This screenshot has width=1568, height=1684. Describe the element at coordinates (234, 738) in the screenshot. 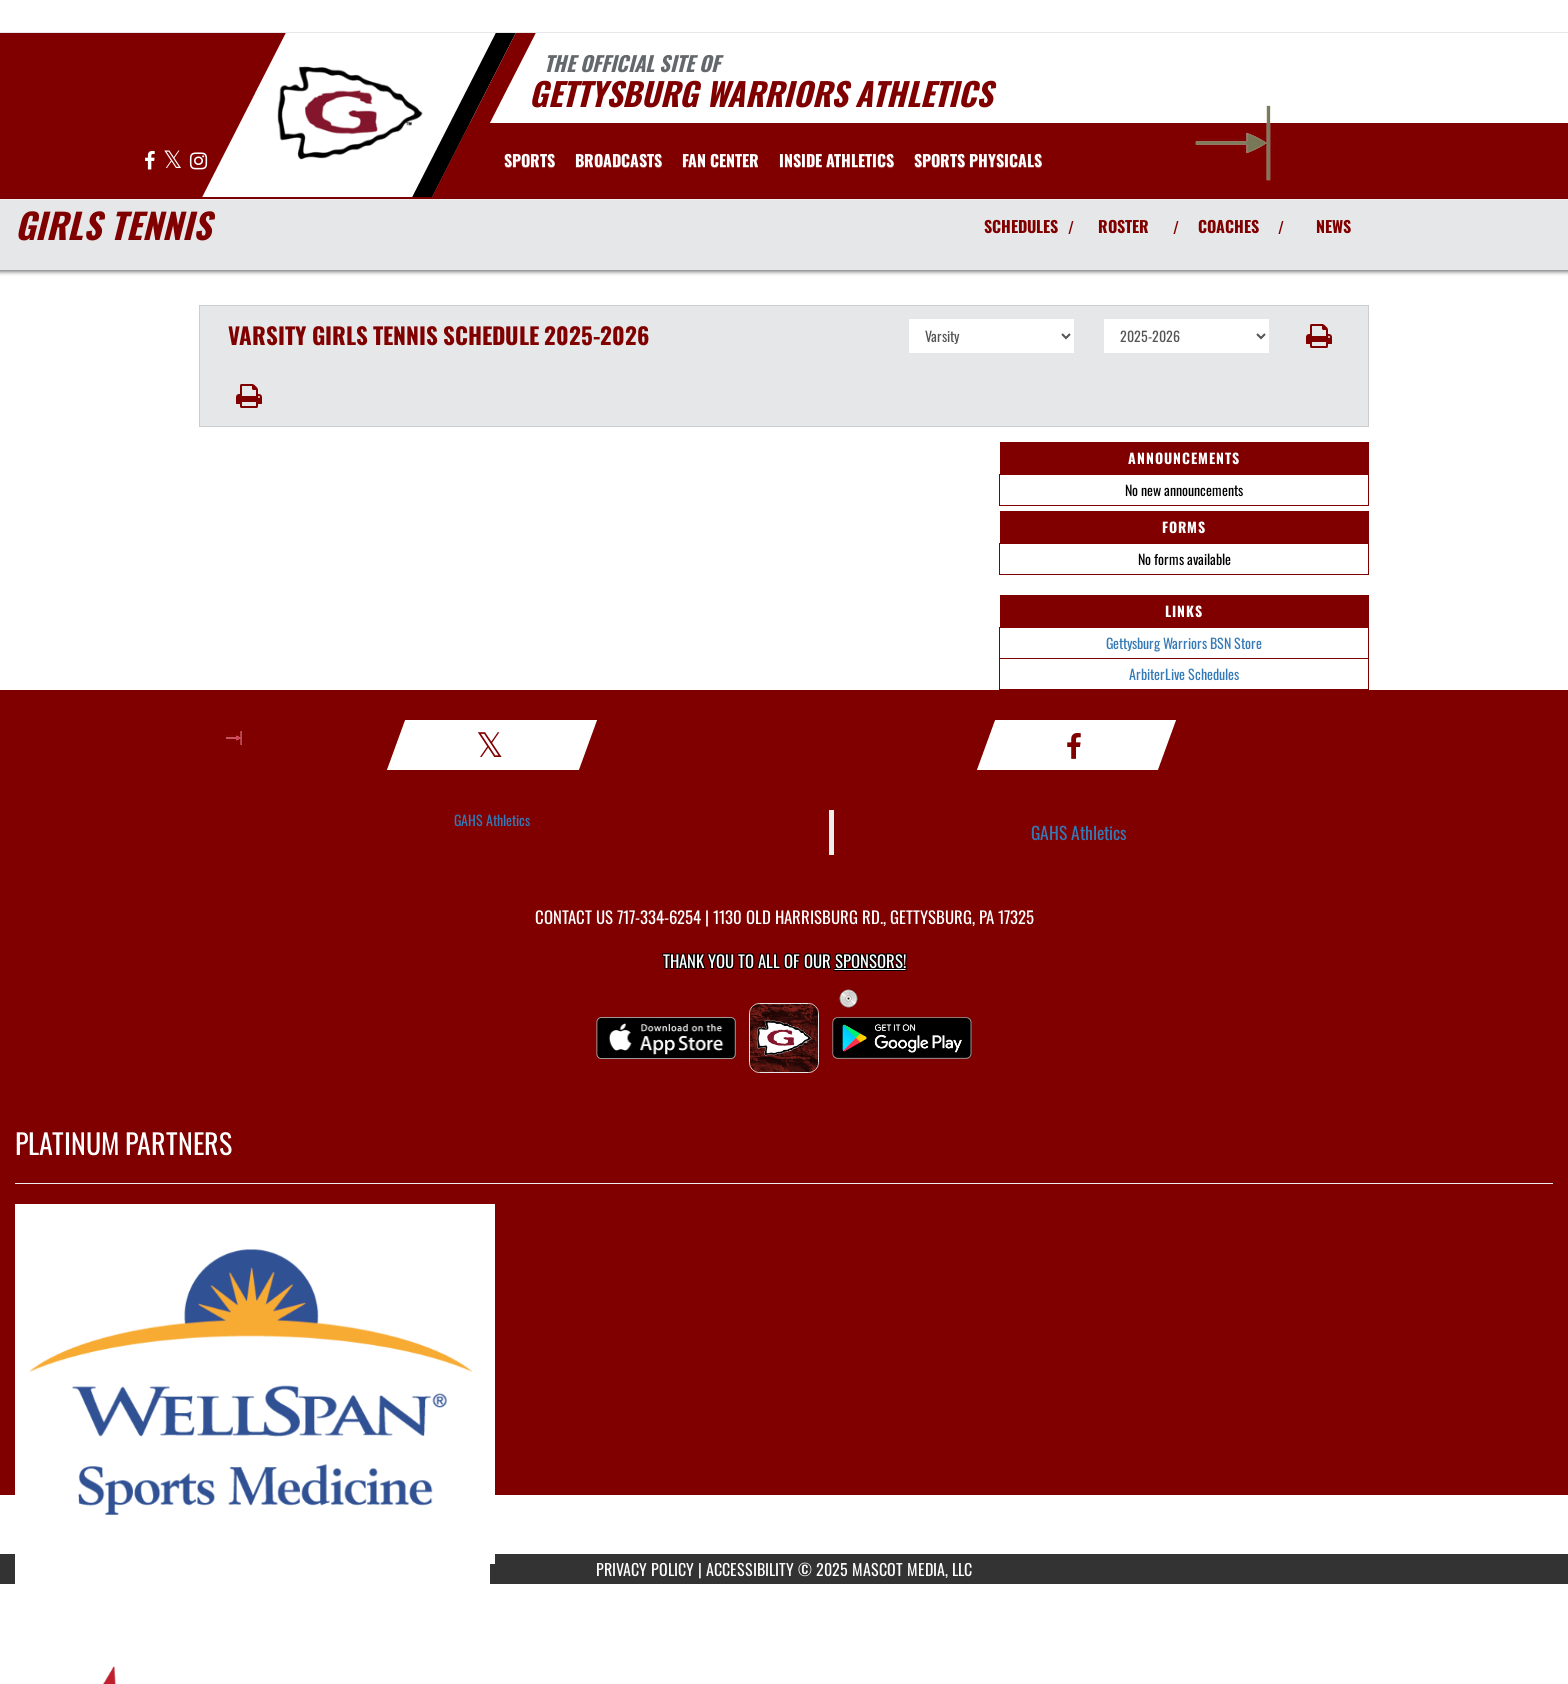

I see `skip to the last item in a list or queue` at that location.